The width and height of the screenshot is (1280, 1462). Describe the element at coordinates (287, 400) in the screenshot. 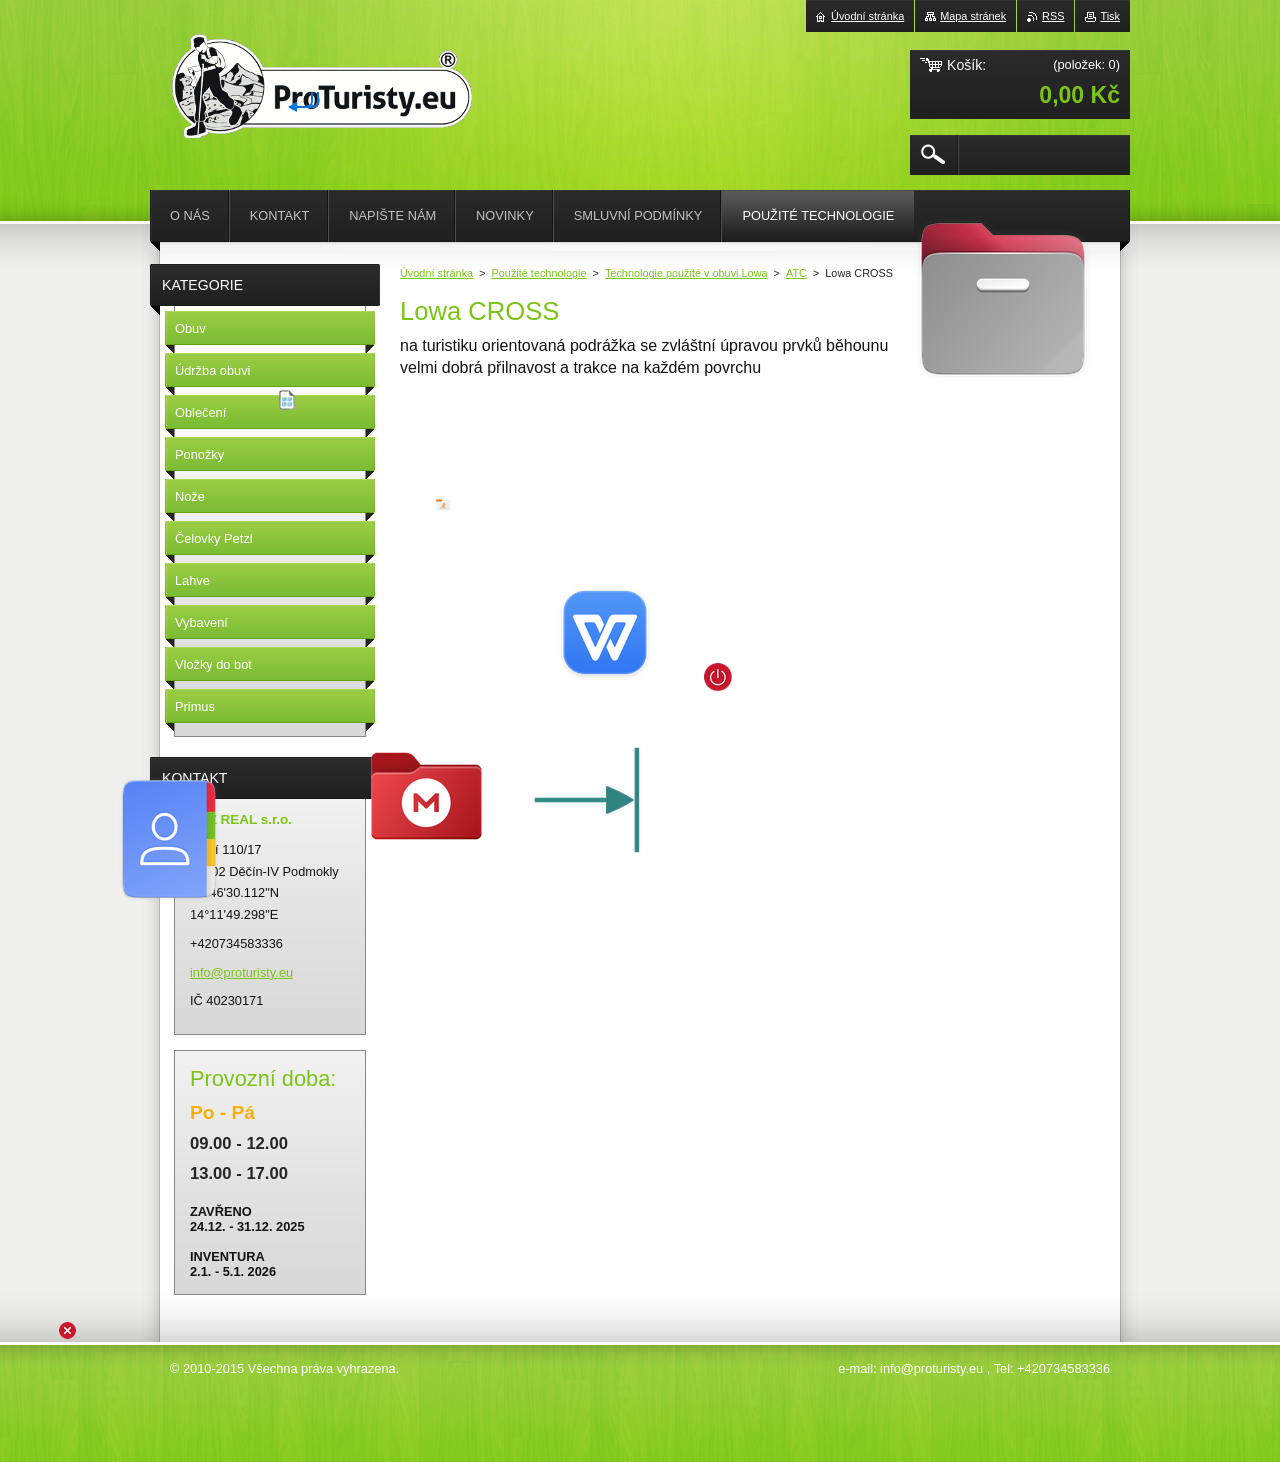

I see `open an opendocument master document file` at that location.